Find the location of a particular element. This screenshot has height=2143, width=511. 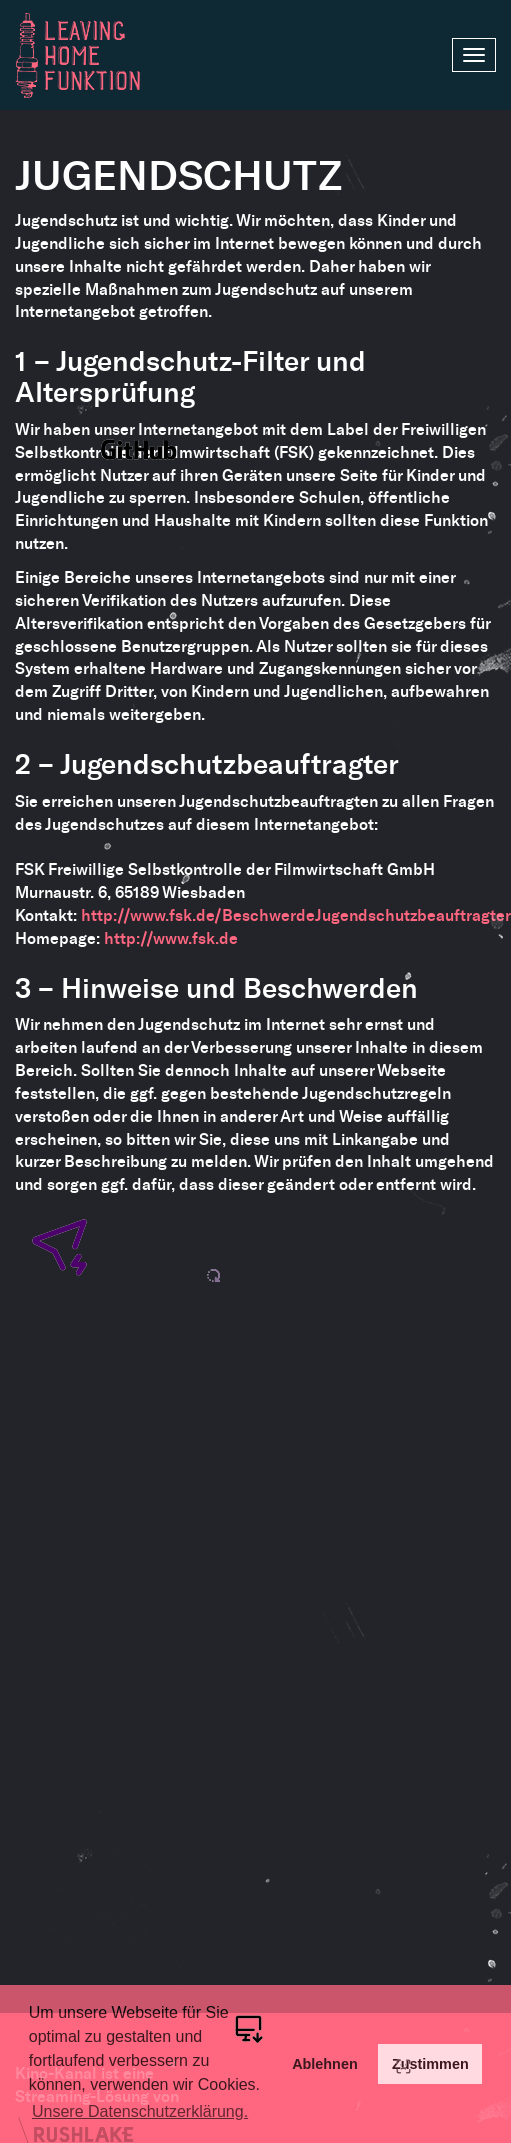

download to desktop computer is located at coordinates (248, 2028).